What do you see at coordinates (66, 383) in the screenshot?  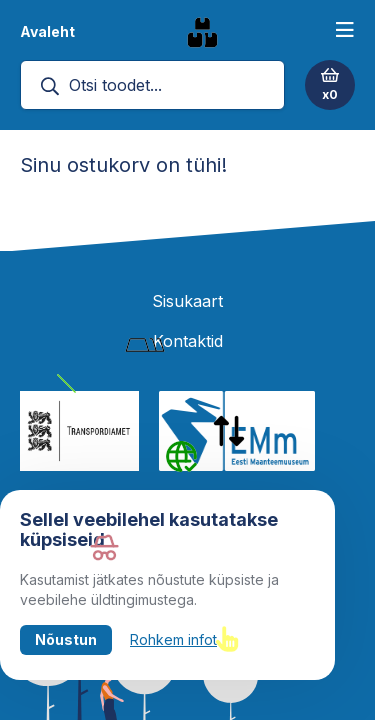 I see `indicates a disabled or unavailable feature` at bounding box center [66, 383].